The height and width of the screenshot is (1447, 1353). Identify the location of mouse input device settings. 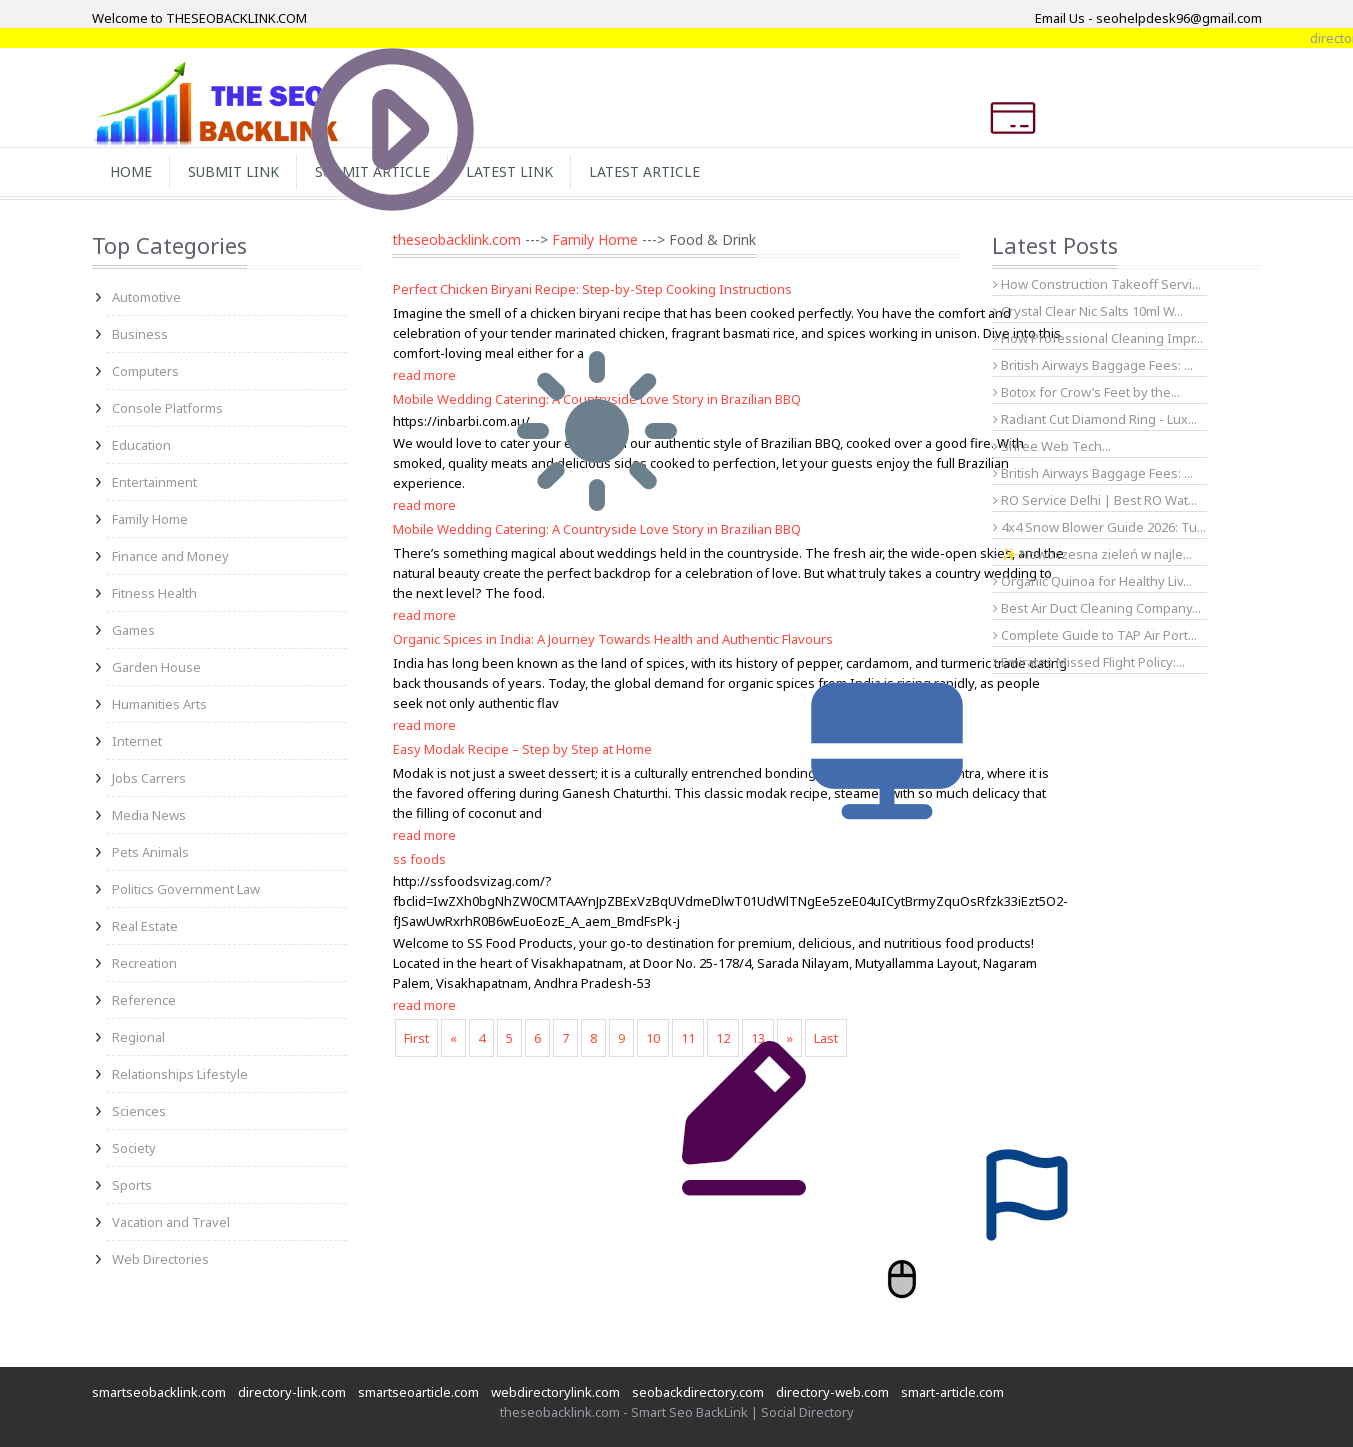
(902, 1279).